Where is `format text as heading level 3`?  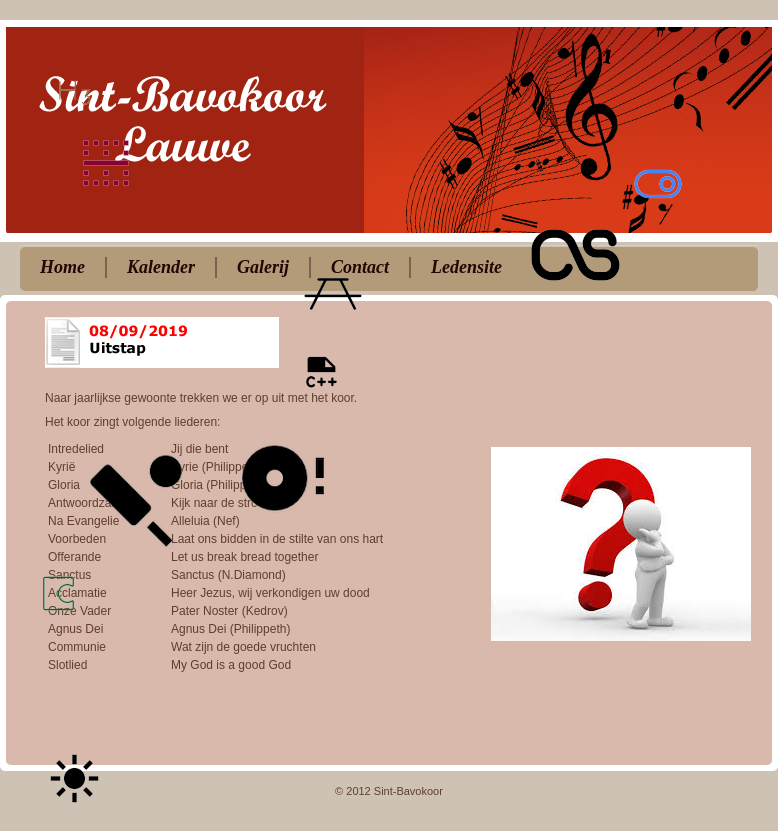
format text as heading level 3 is located at coordinates (73, 92).